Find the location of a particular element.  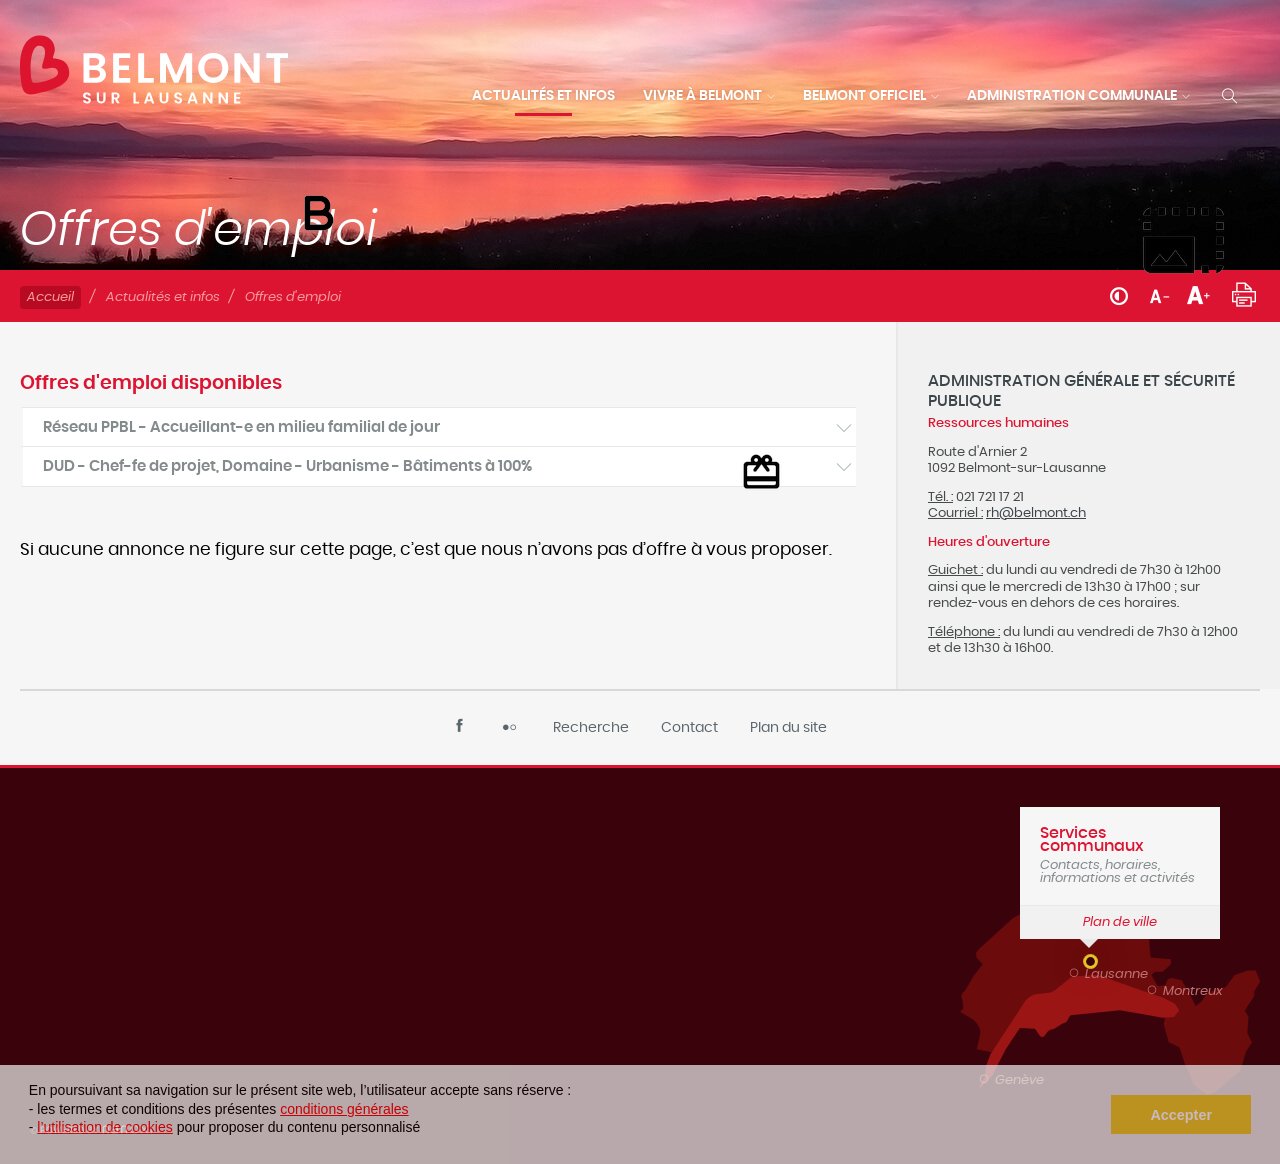

apply bold formatting to selected text is located at coordinates (319, 213).